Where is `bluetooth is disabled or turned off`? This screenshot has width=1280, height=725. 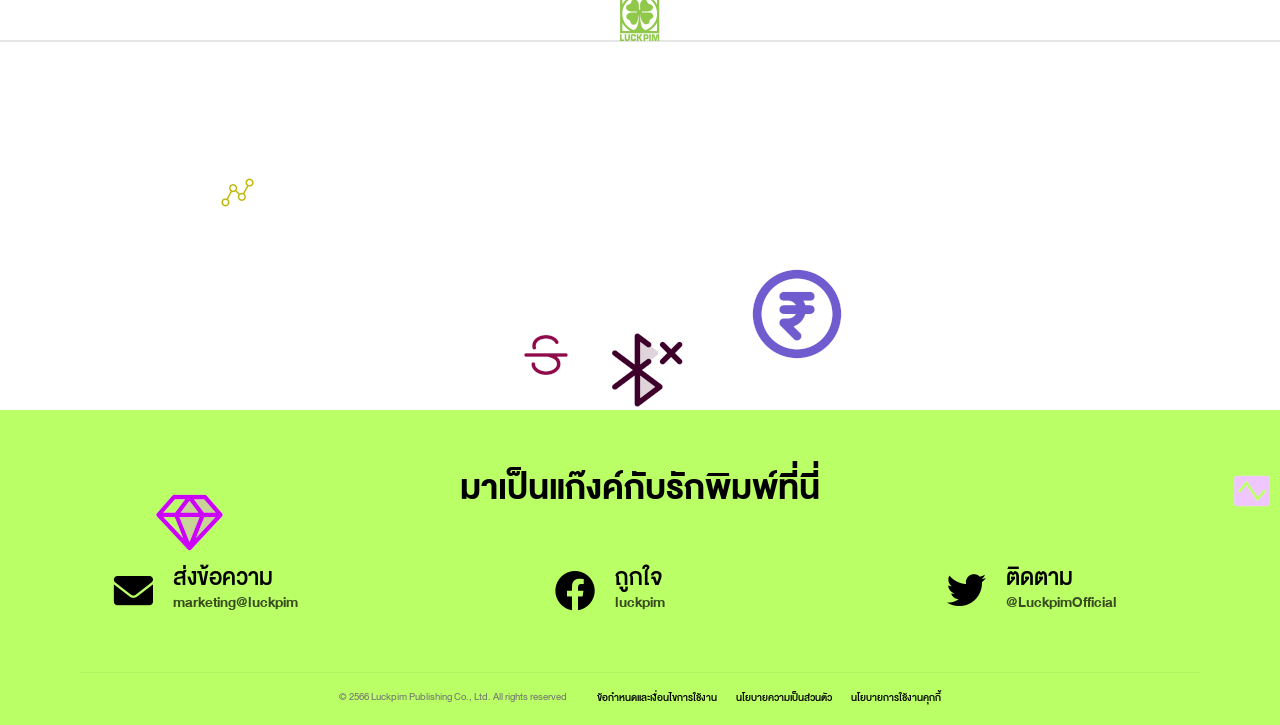
bluetooth is disabled or turned off is located at coordinates (643, 370).